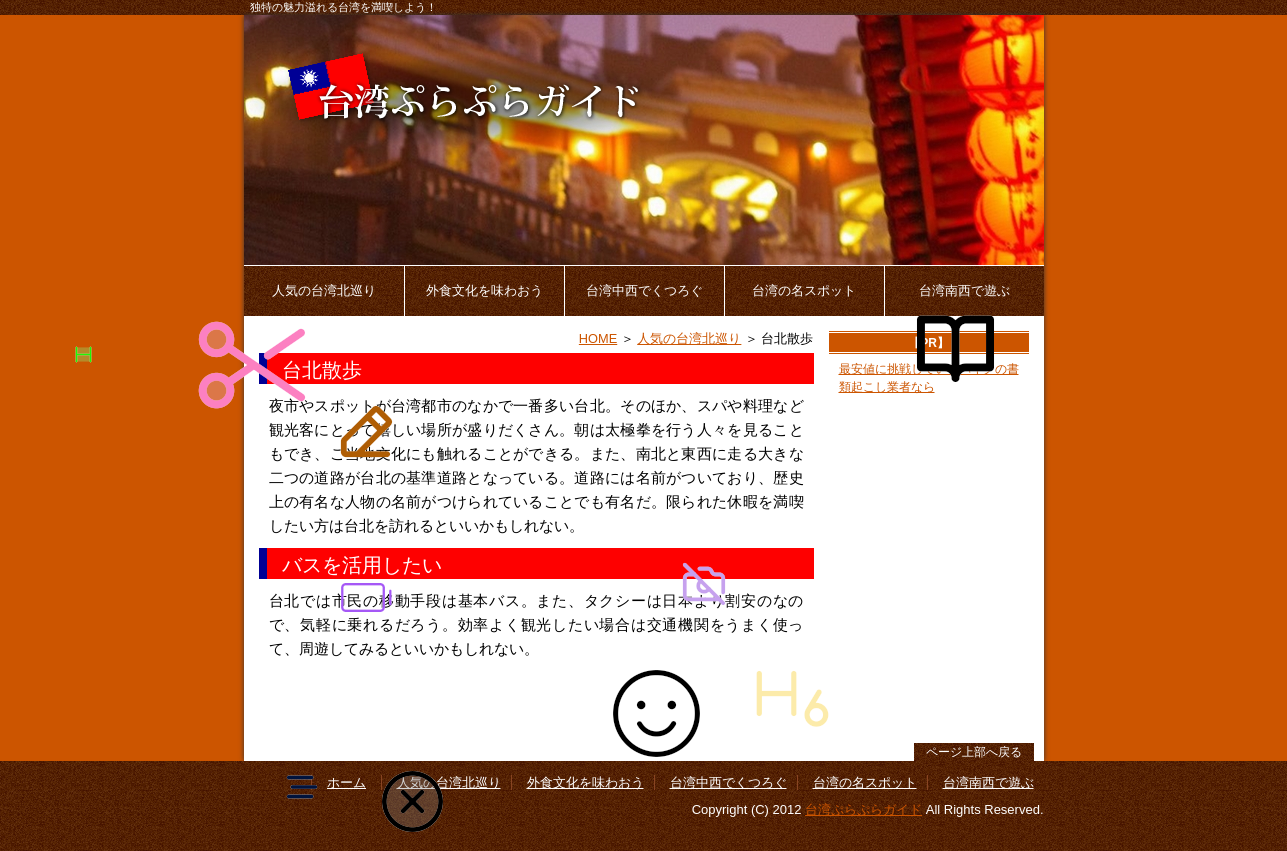 The width and height of the screenshot is (1287, 851). Describe the element at coordinates (412, 801) in the screenshot. I see `close or dismiss a dialog` at that location.